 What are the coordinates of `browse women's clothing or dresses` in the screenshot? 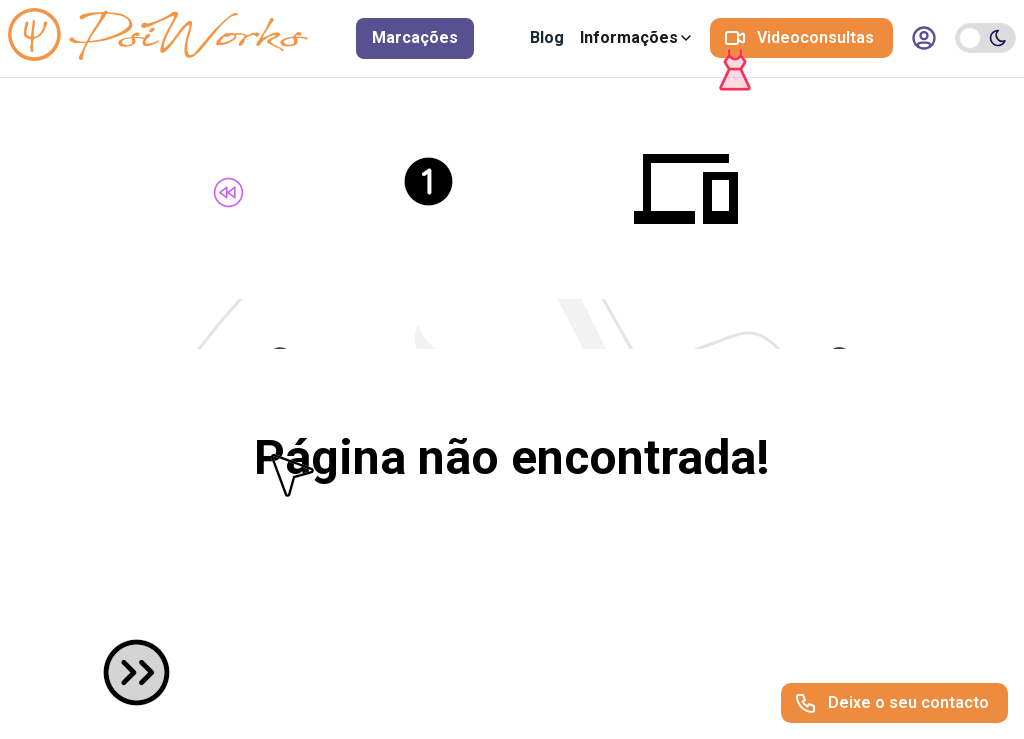 It's located at (735, 72).